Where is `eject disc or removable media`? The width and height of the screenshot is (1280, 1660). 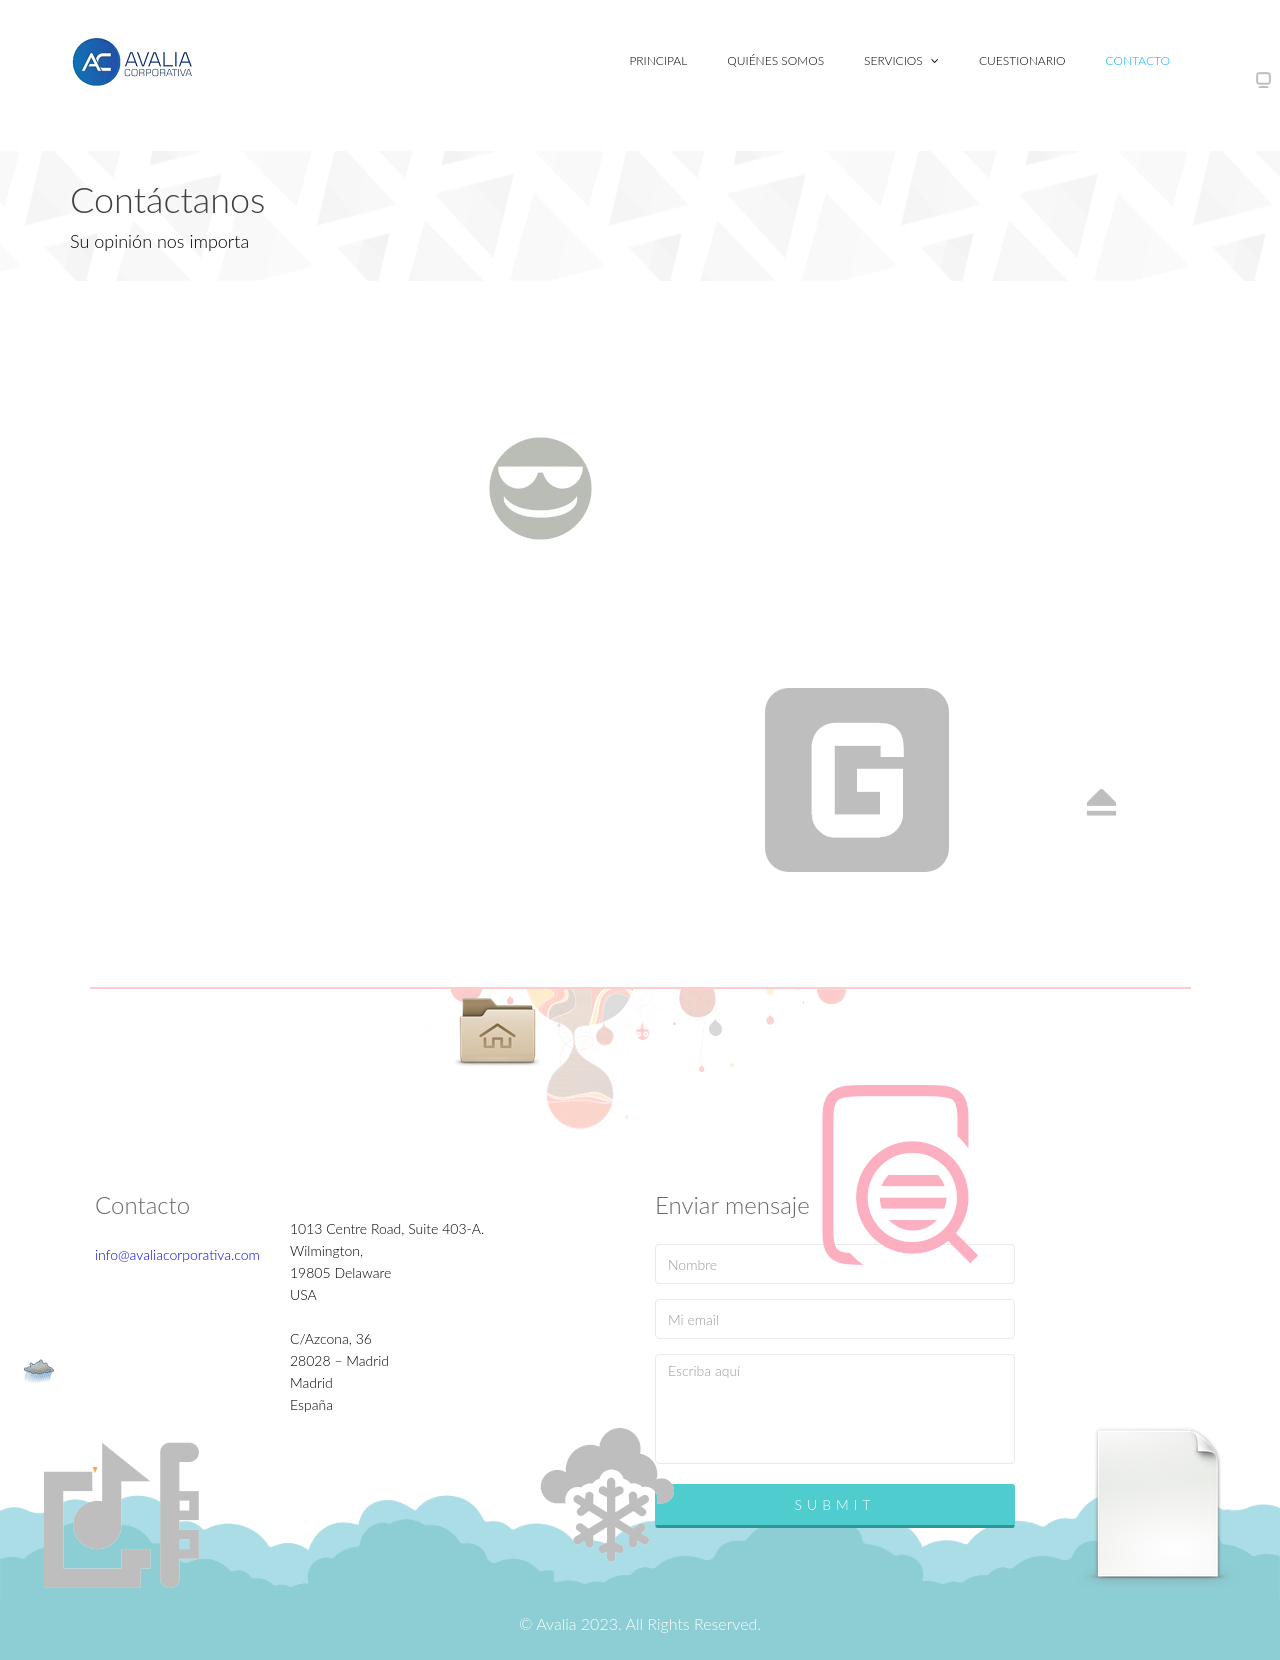
eject disc or removable media is located at coordinates (1101, 803).